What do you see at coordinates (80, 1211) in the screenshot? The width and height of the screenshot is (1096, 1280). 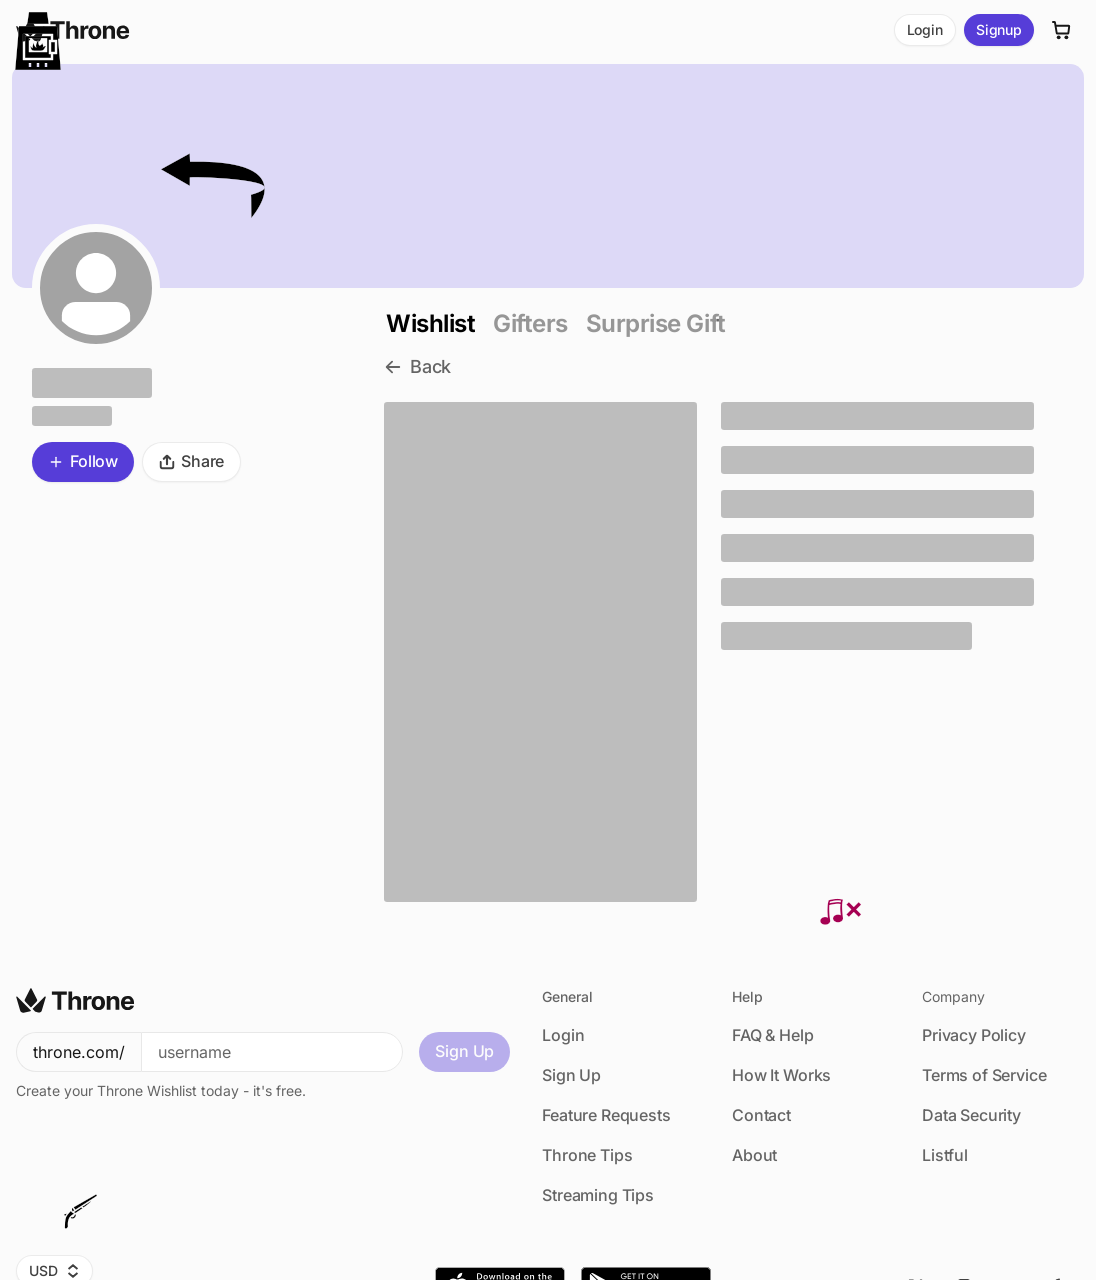 I see `select sawed-off shotgun weapon` at bounding box center [80, 1211].